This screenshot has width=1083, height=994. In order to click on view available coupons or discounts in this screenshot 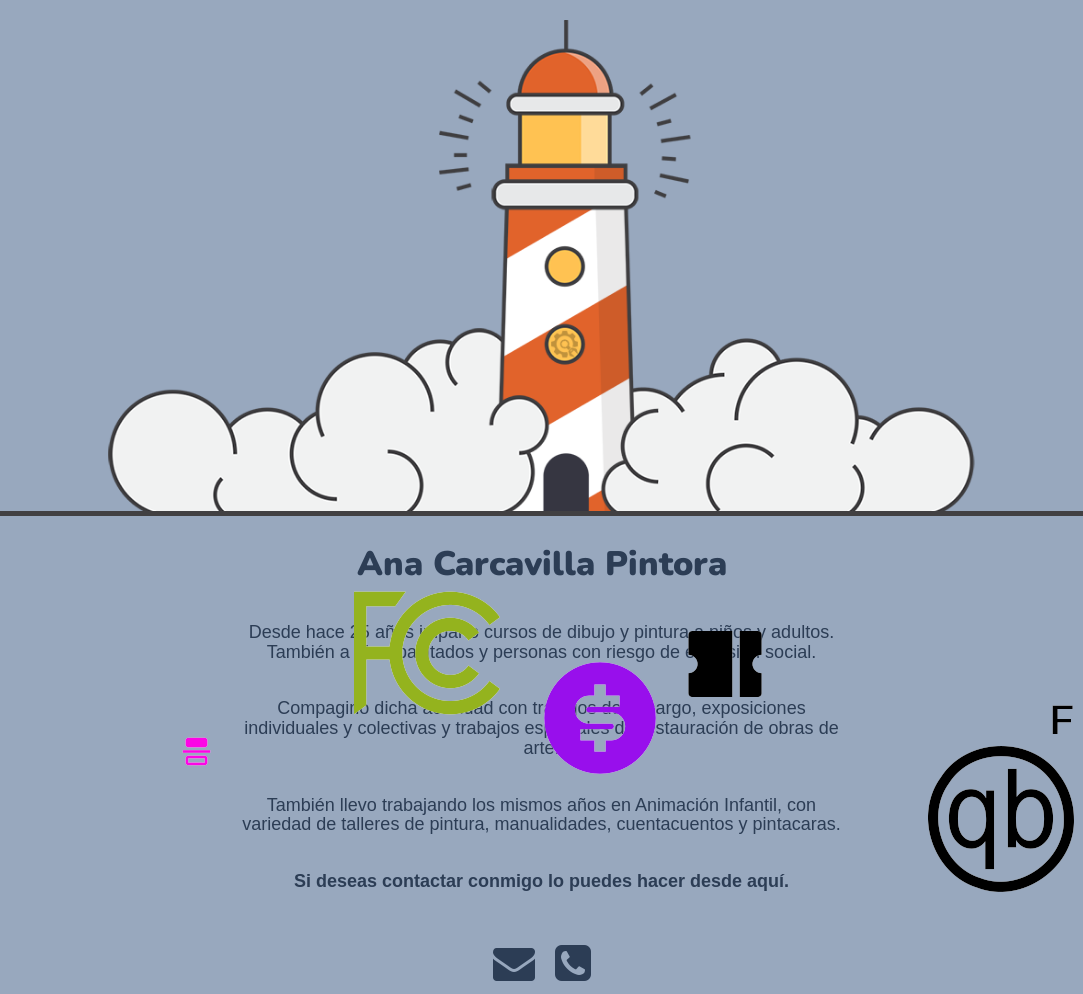, I will do `click(725, 664)`.